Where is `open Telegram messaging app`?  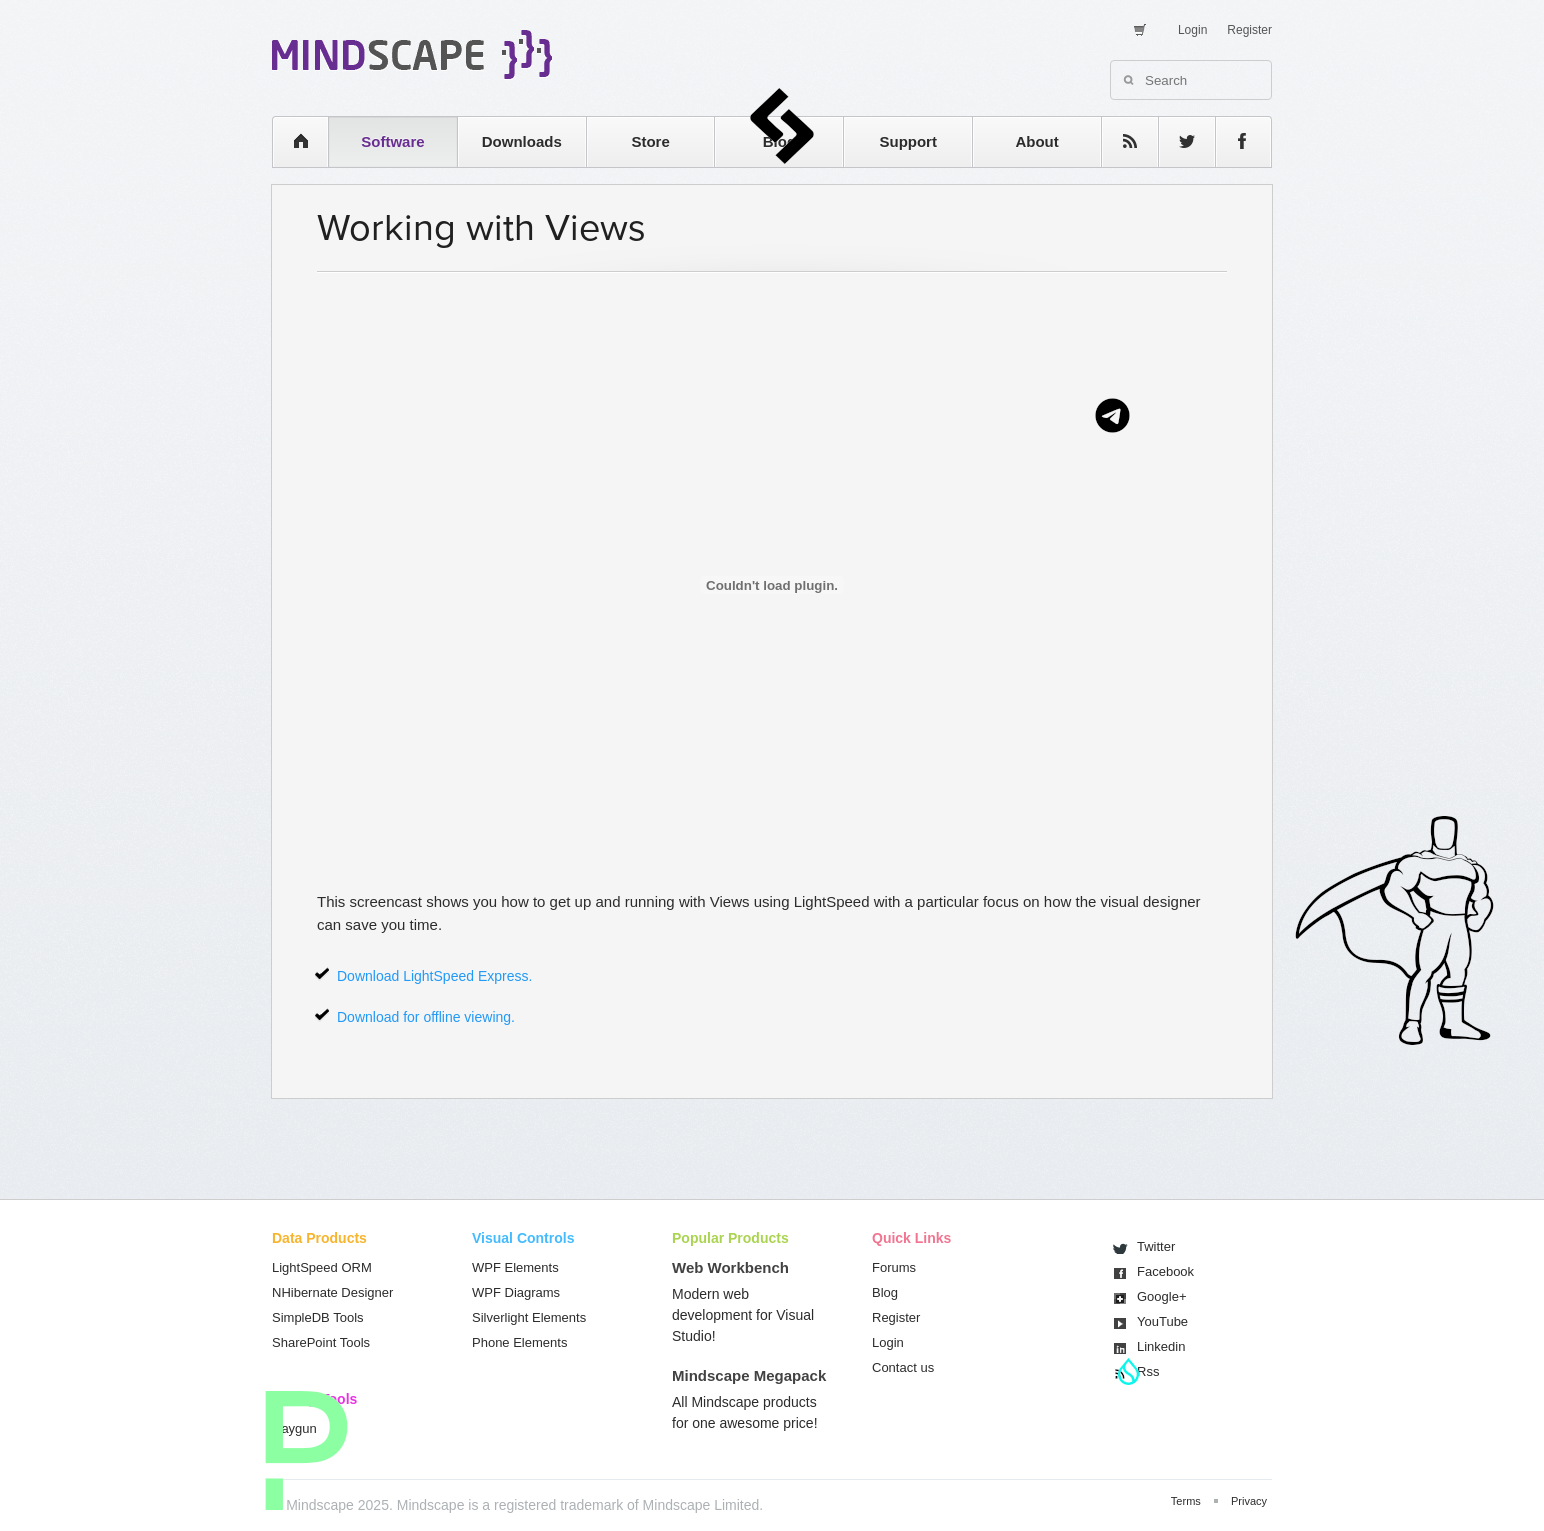
open Telegram messaging app is located at coordinates (1112, 415).